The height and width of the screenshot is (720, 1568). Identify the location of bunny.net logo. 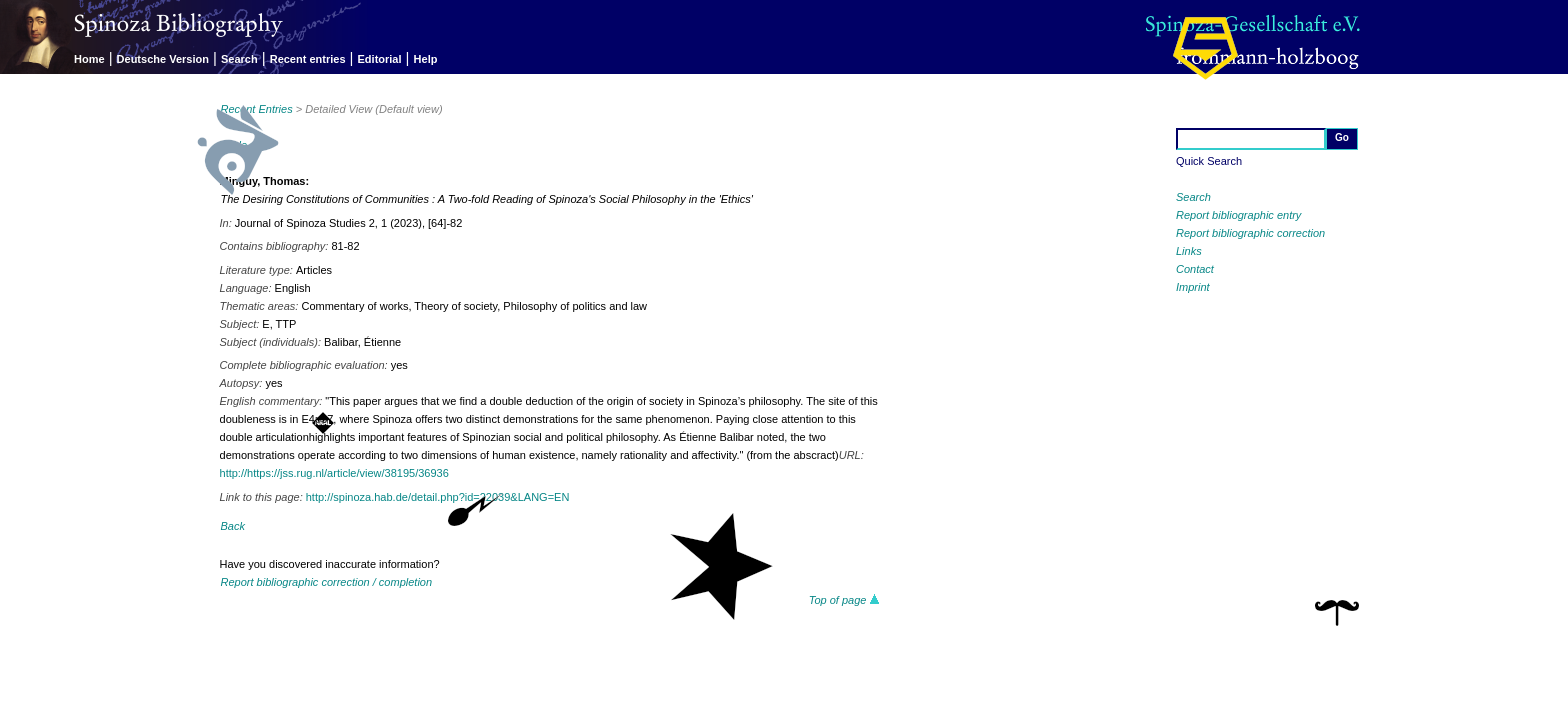
(238, 150).